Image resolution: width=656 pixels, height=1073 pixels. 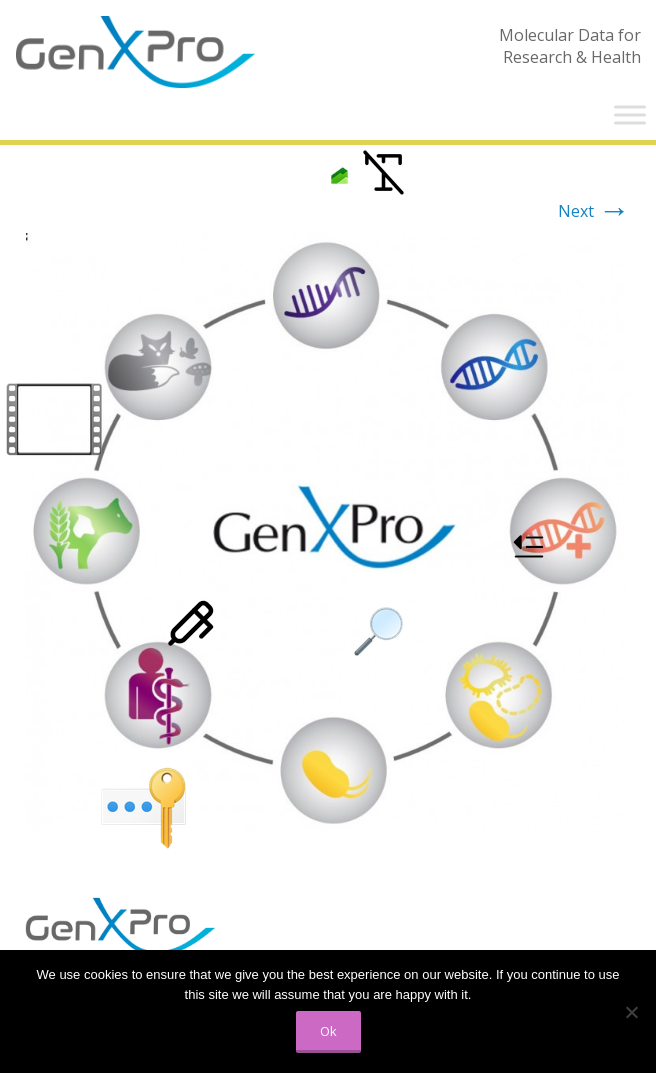 I want to click on disable text formatting, so click(x=383, y=172).